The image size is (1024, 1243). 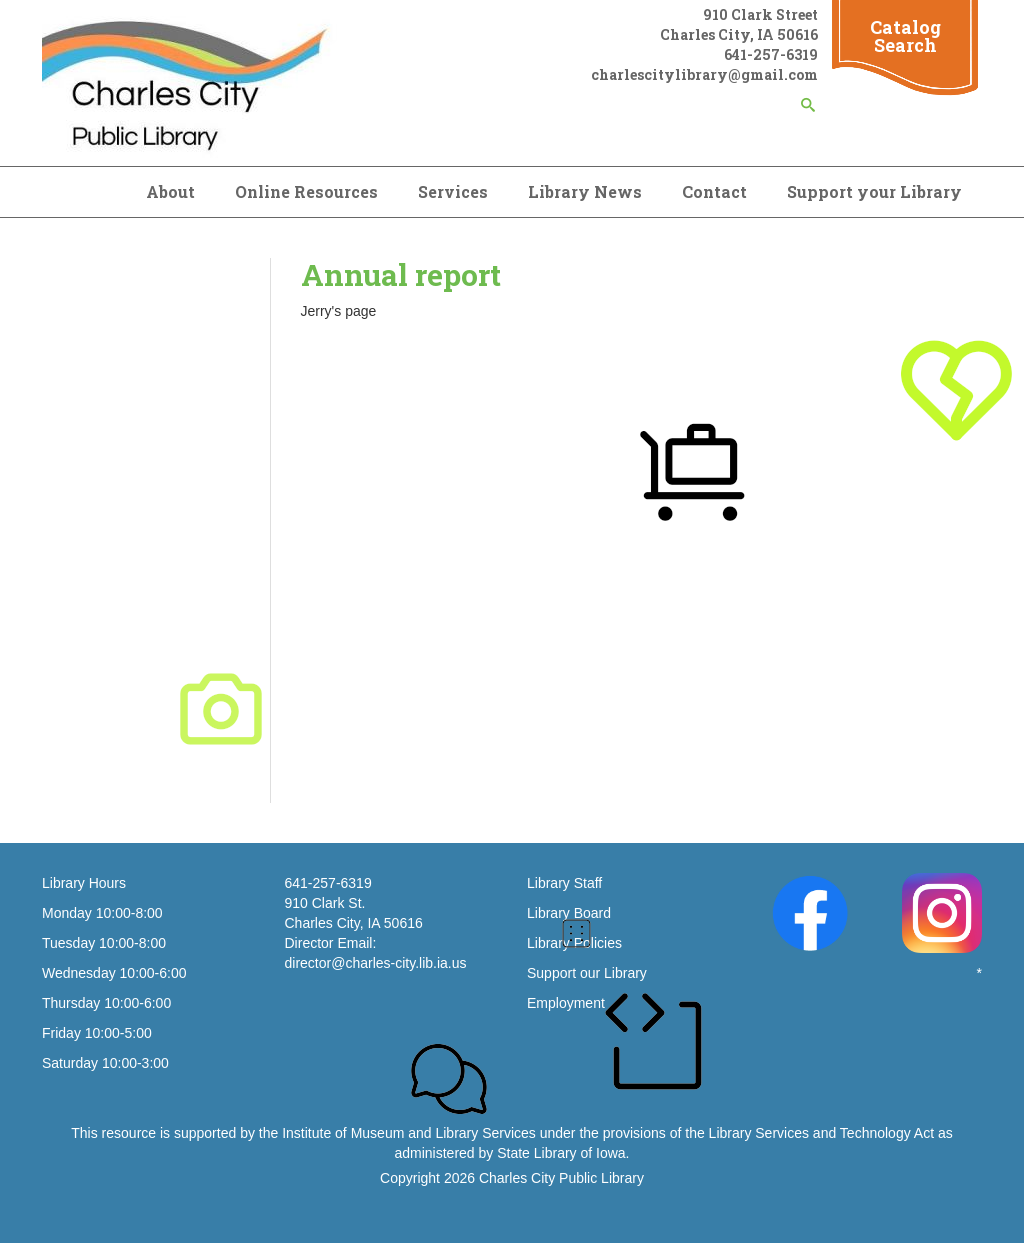 I want to click on access luggage or baggage services, so click(x=690, y=470).